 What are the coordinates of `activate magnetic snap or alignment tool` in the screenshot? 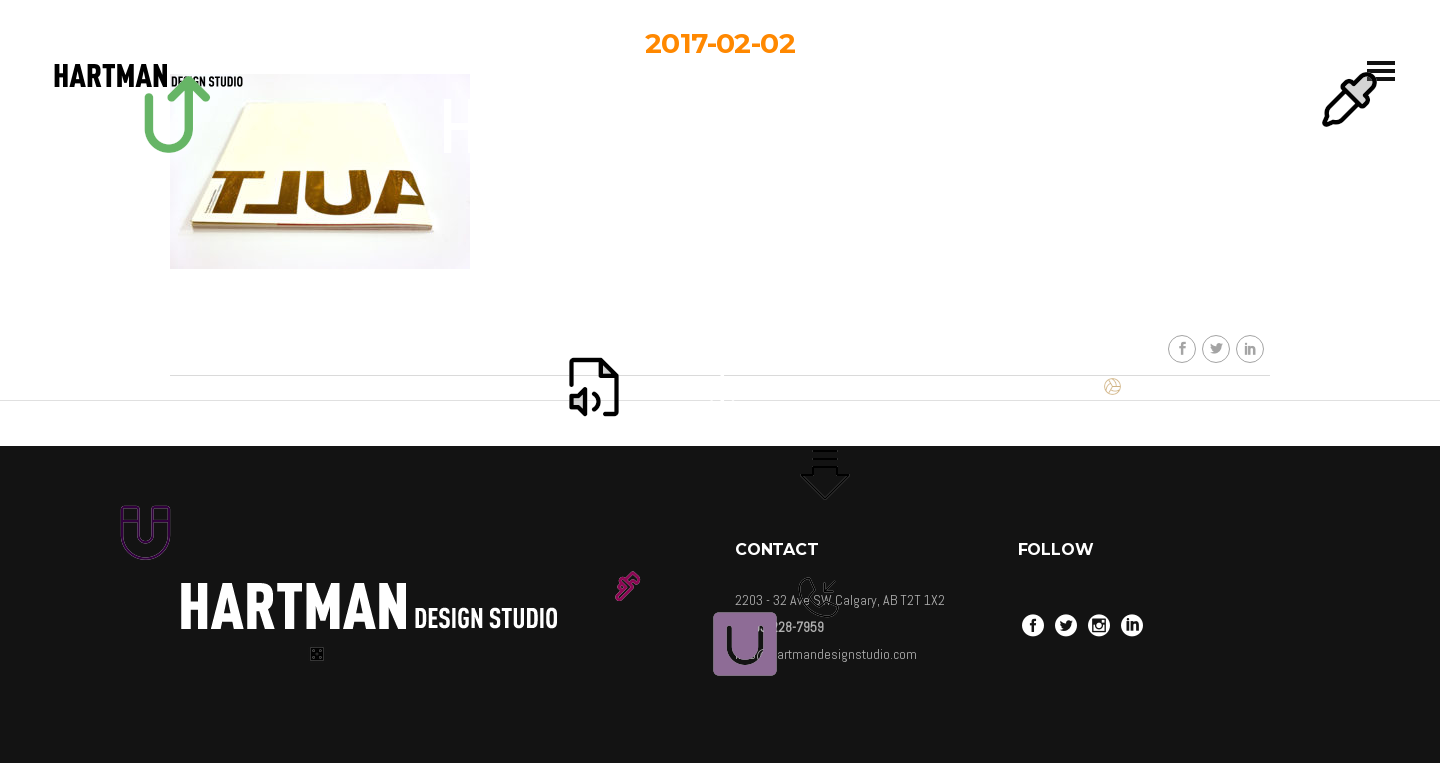 It's located at (145, 530).